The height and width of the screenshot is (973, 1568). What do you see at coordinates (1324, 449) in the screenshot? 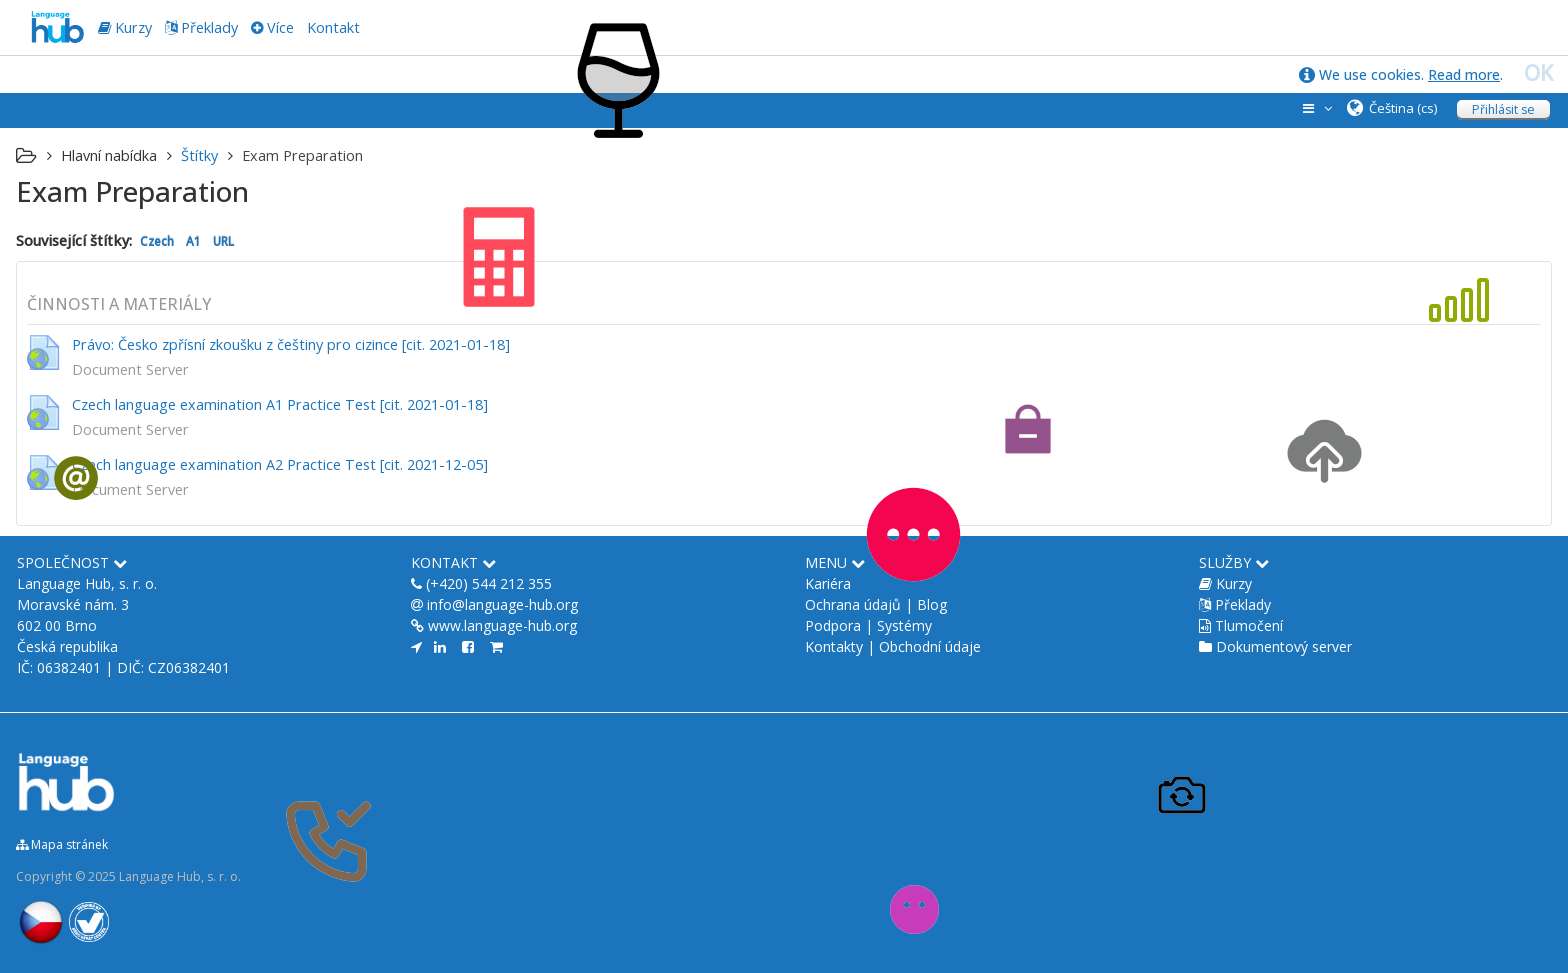
I see `upload a file to cloud storage` at bounding box center [1324, 449].